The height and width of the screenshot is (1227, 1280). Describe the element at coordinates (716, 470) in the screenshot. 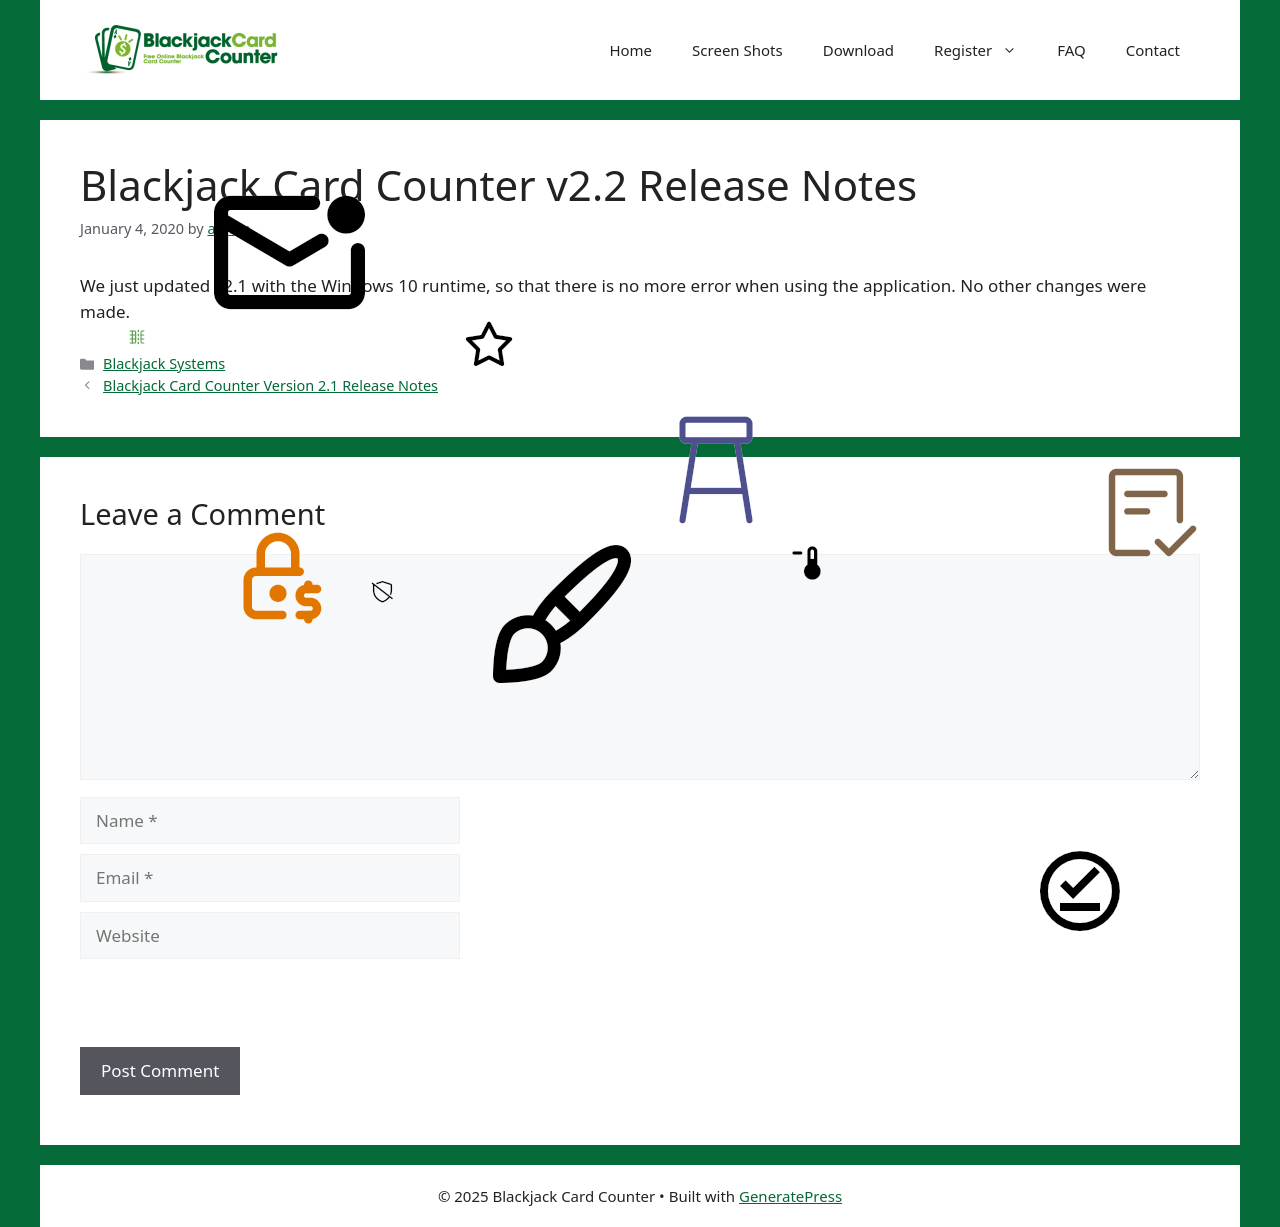

I see `browse furniture or seating options` at that location.